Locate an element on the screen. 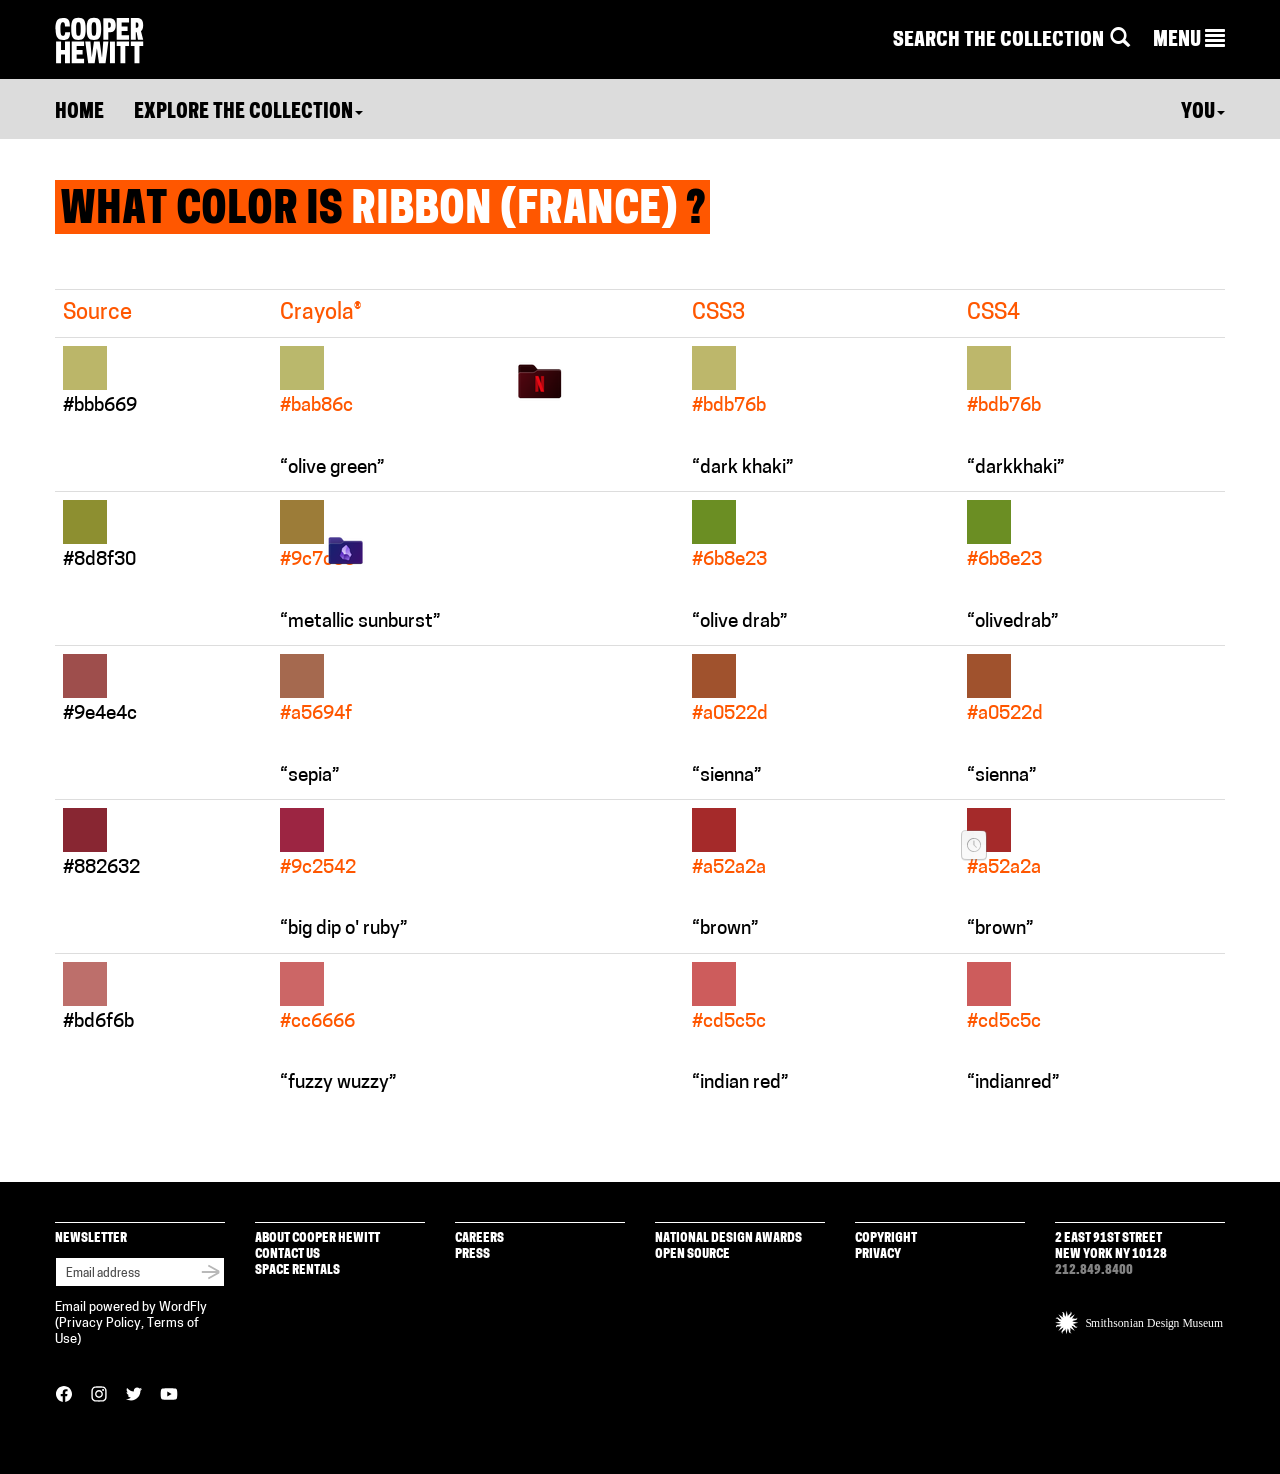 The image size is (1280, 1474). open folder containing netflix downloads or media is located at coordinates (539, 382).